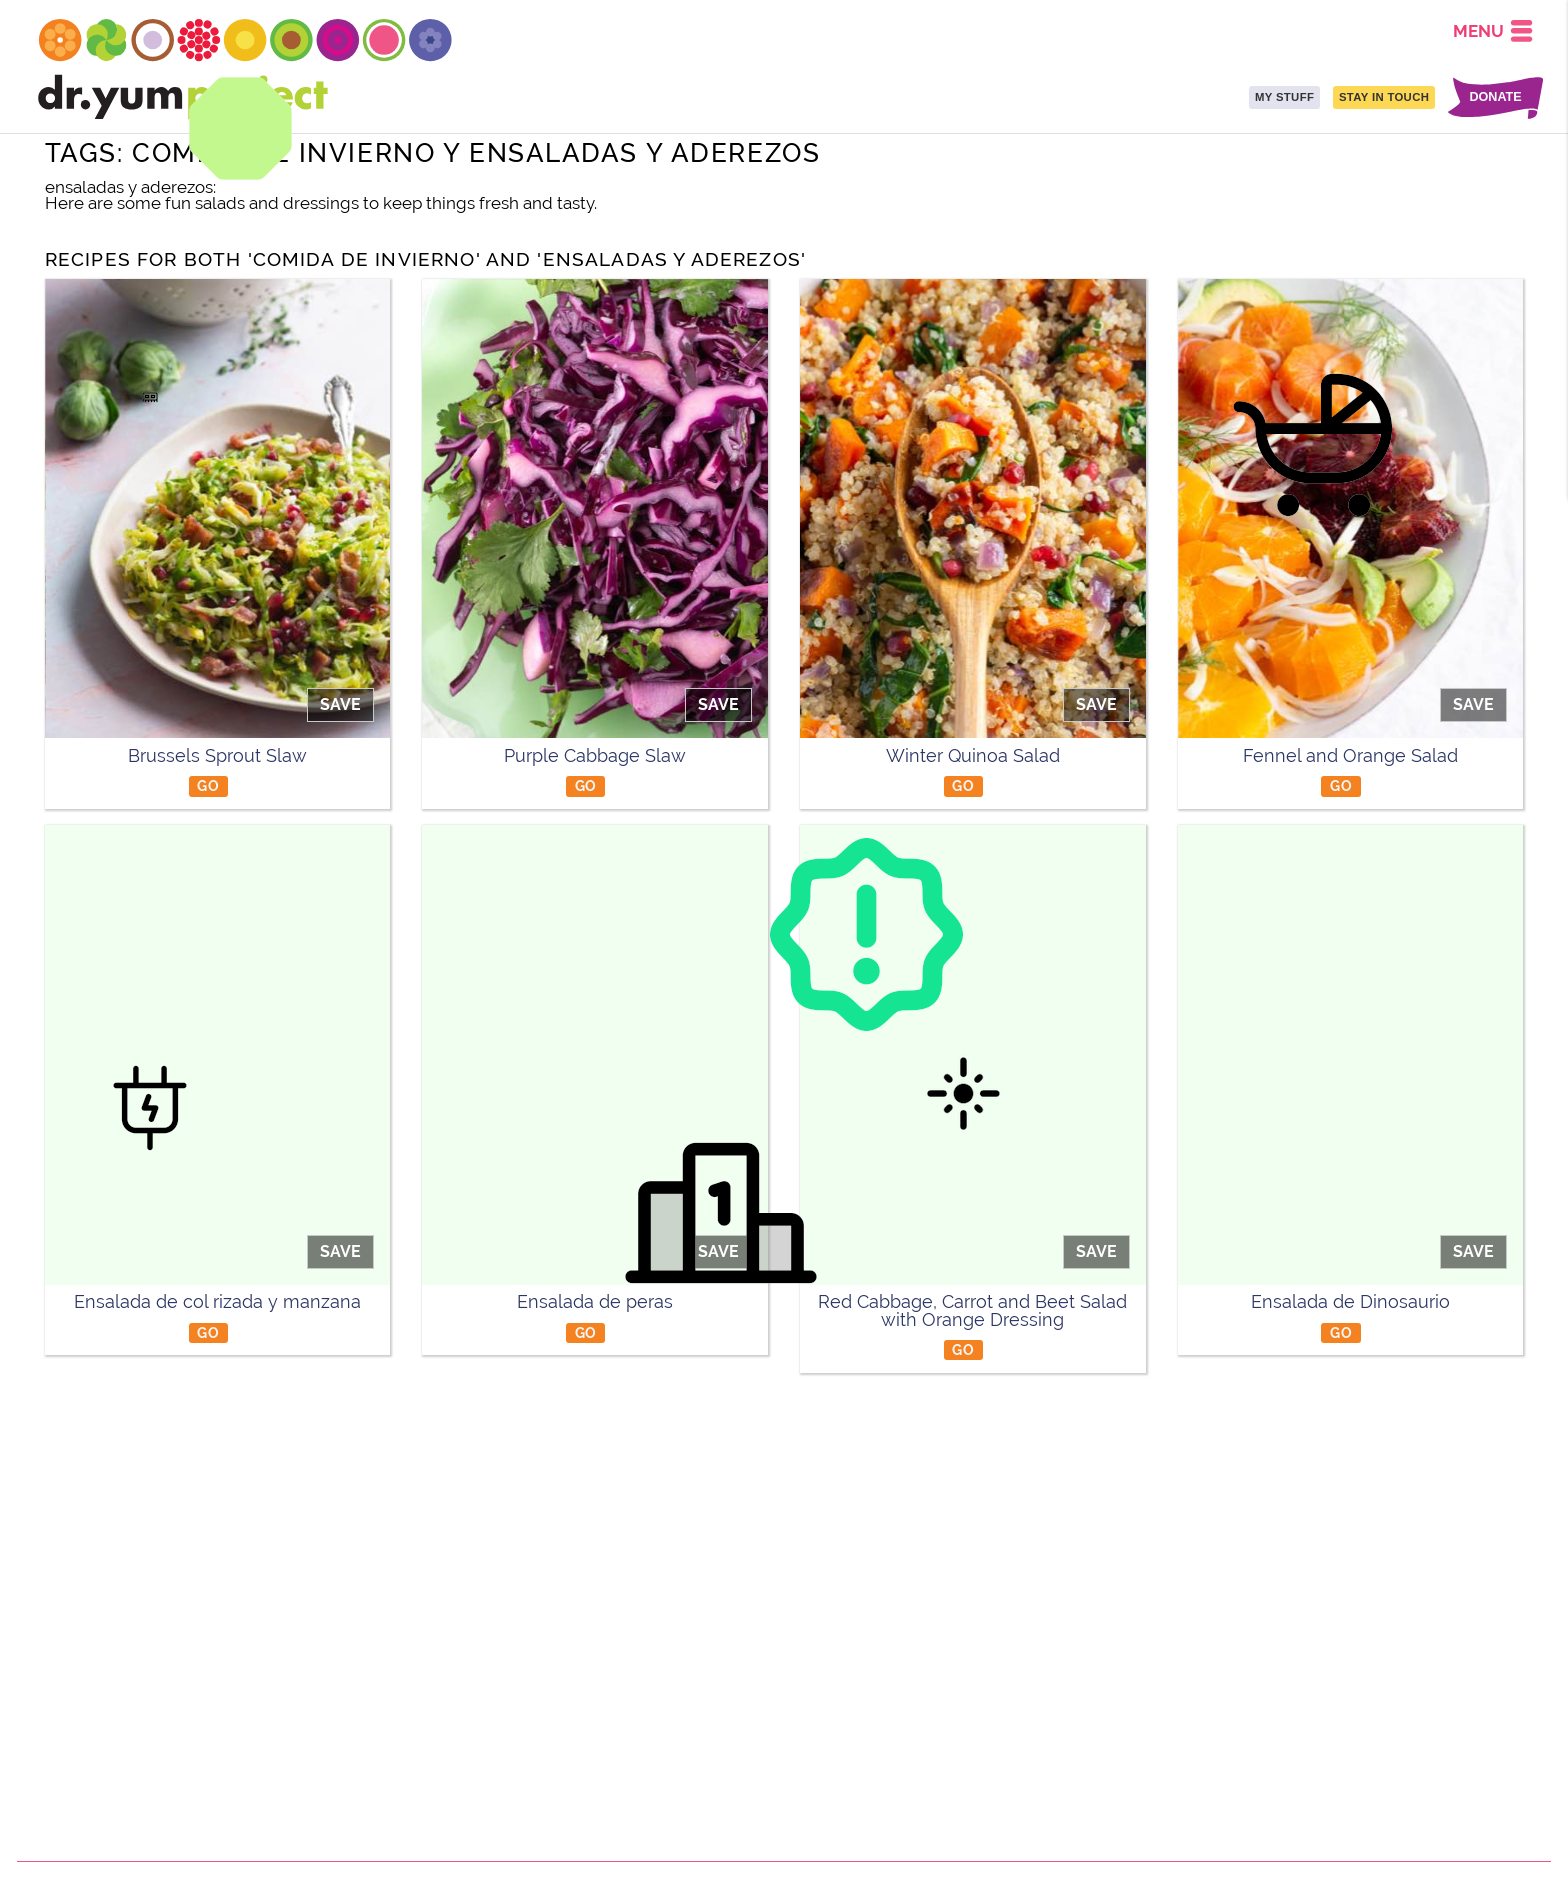 The image size is (1568, 1895). Describe the element at coordinates (721, 1213) in the screenshot. I see `view leaderboard or rankings` at that location.